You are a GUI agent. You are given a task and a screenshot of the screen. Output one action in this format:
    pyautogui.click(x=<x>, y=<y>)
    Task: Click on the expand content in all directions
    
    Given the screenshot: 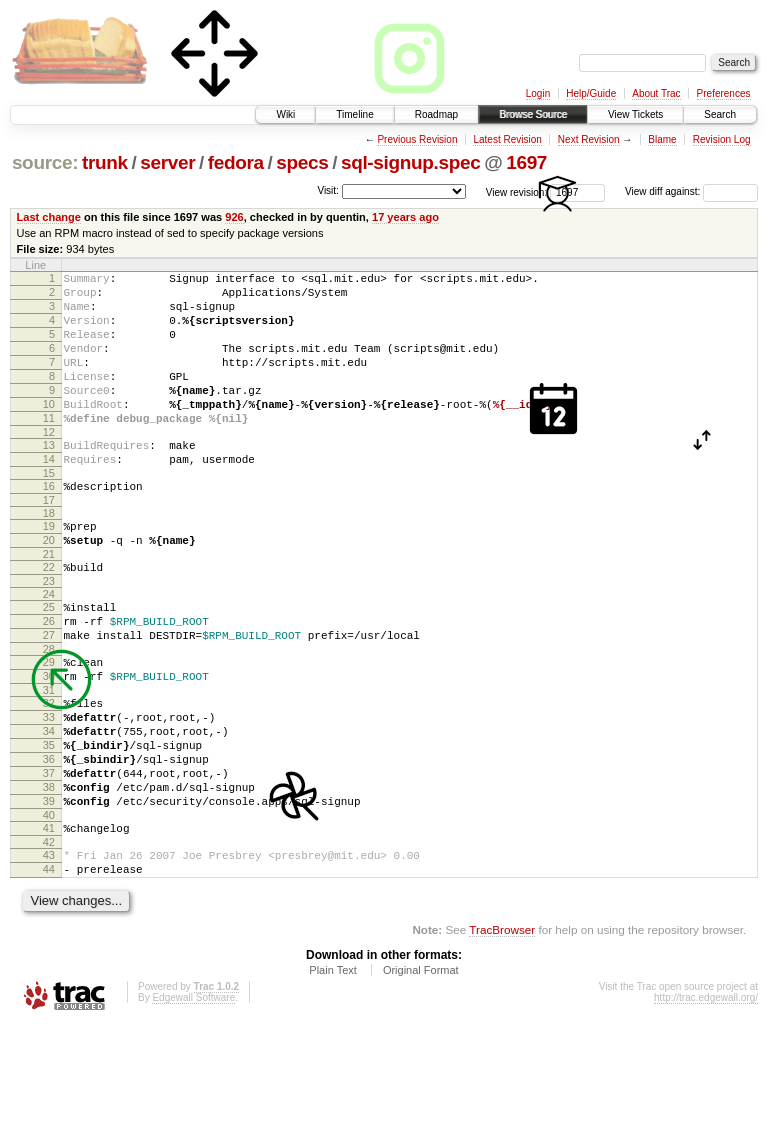 What is the action you would take?
    pyautogui.click(x=214, y=53)
    